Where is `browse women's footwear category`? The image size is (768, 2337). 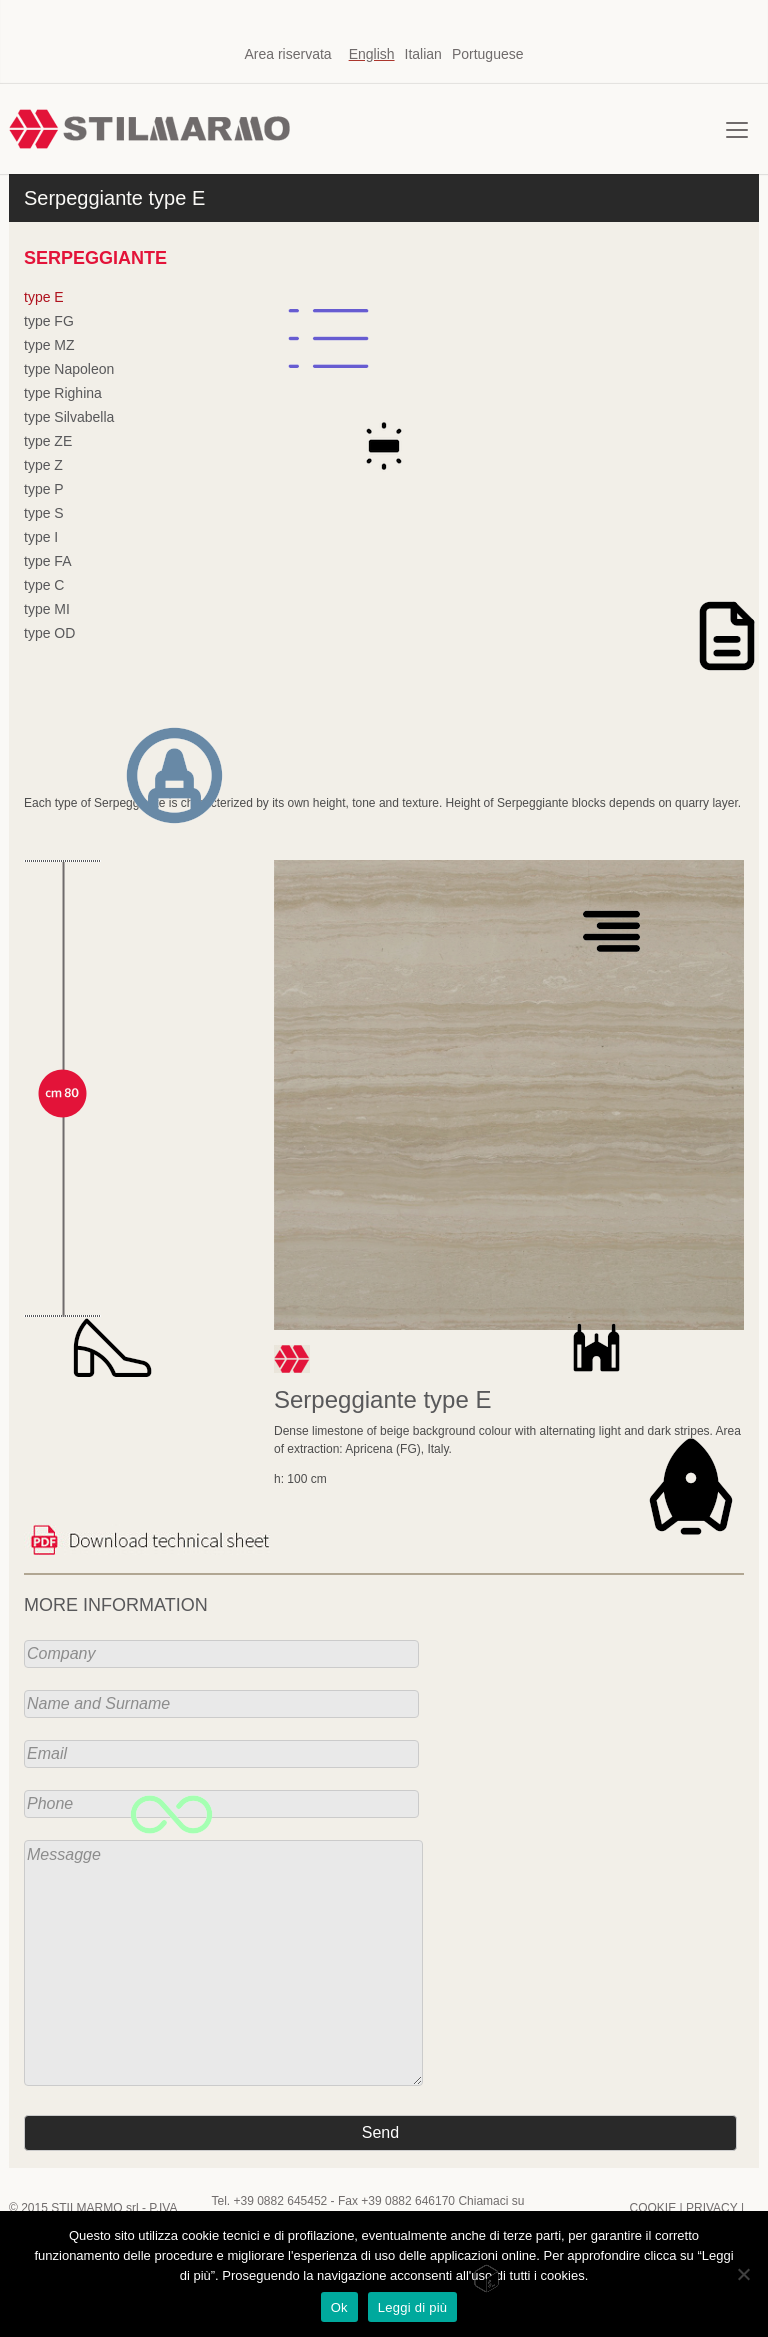 browse women's footwear category is located at coordinates (108, 1350).